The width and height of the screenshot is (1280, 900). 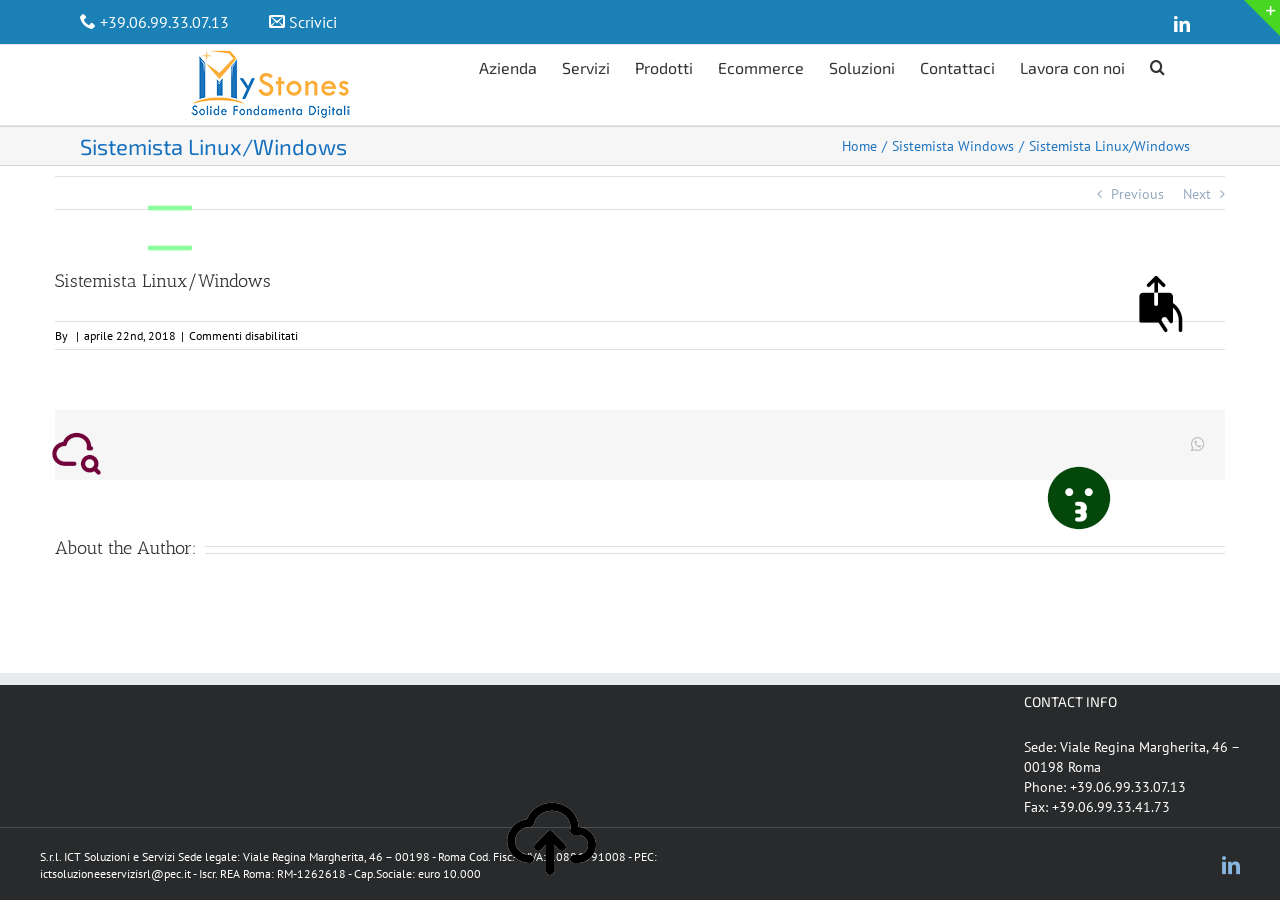 What do you see at coordinates (170, 228) in the screenshot?
I see `switch to large or spacious list view` at bounding box center [170, 228].